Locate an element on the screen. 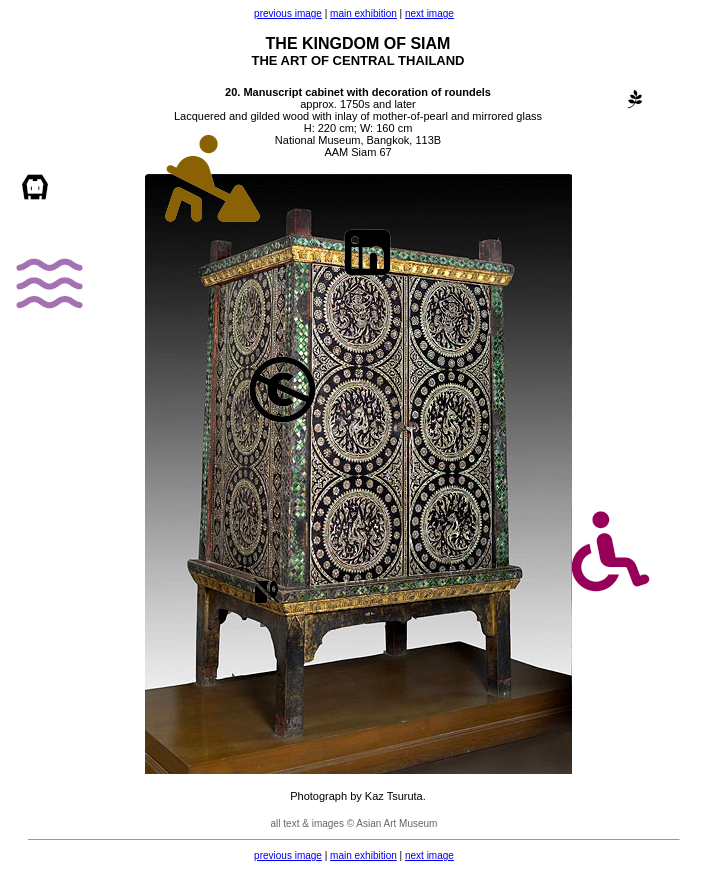  indicates wheelchair accessible facilities is located at coordinates (610, 552).